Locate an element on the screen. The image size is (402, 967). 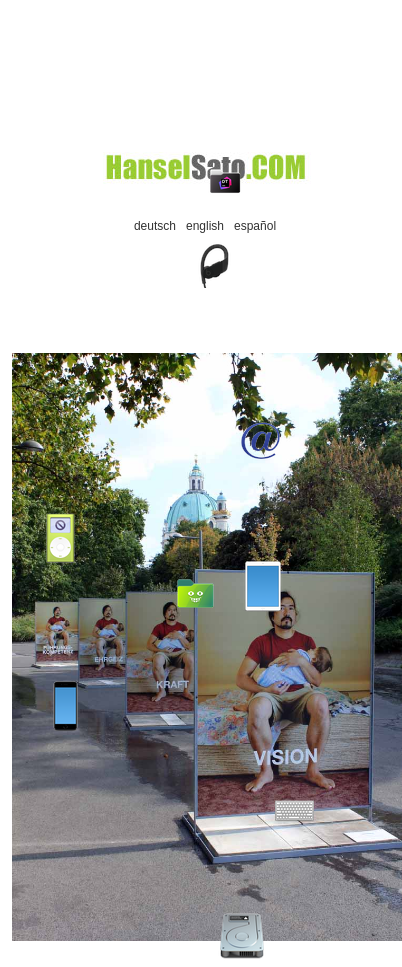
iPhone SE device icon is located at coordinates (65, 706).